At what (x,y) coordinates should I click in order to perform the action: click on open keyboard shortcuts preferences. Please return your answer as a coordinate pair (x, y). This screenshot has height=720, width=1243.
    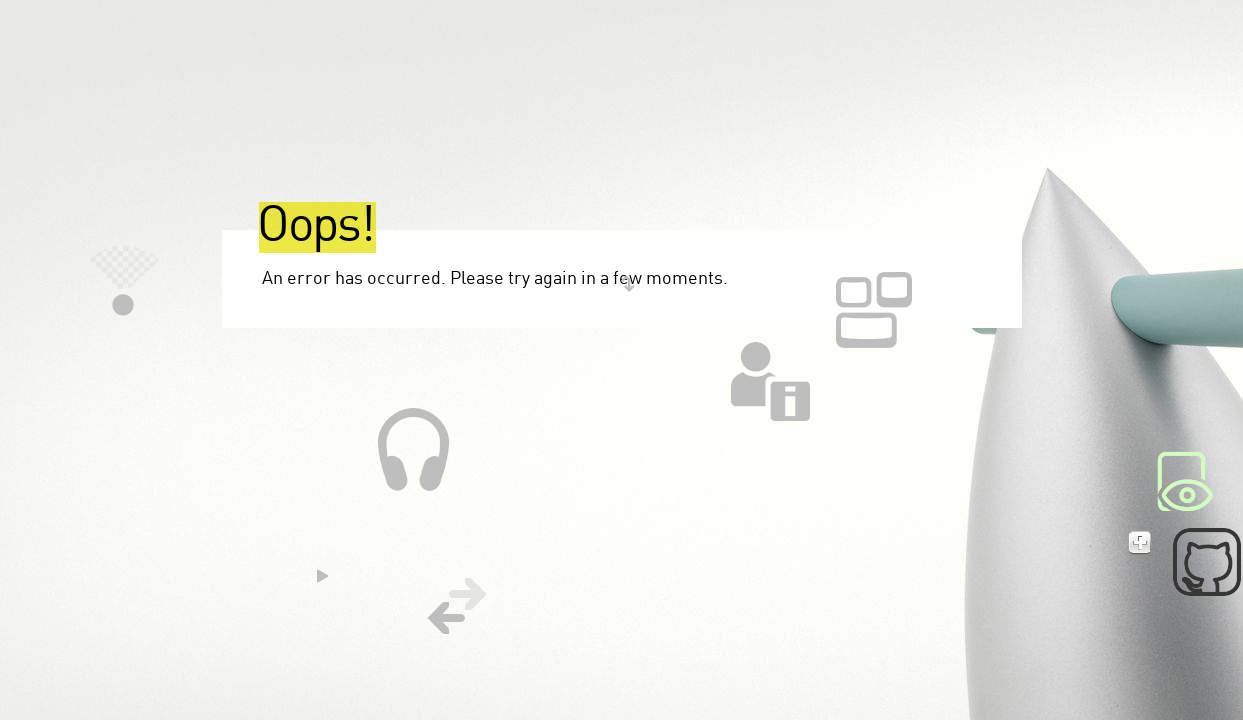
    Looking at the image, I should click on (876, 312).